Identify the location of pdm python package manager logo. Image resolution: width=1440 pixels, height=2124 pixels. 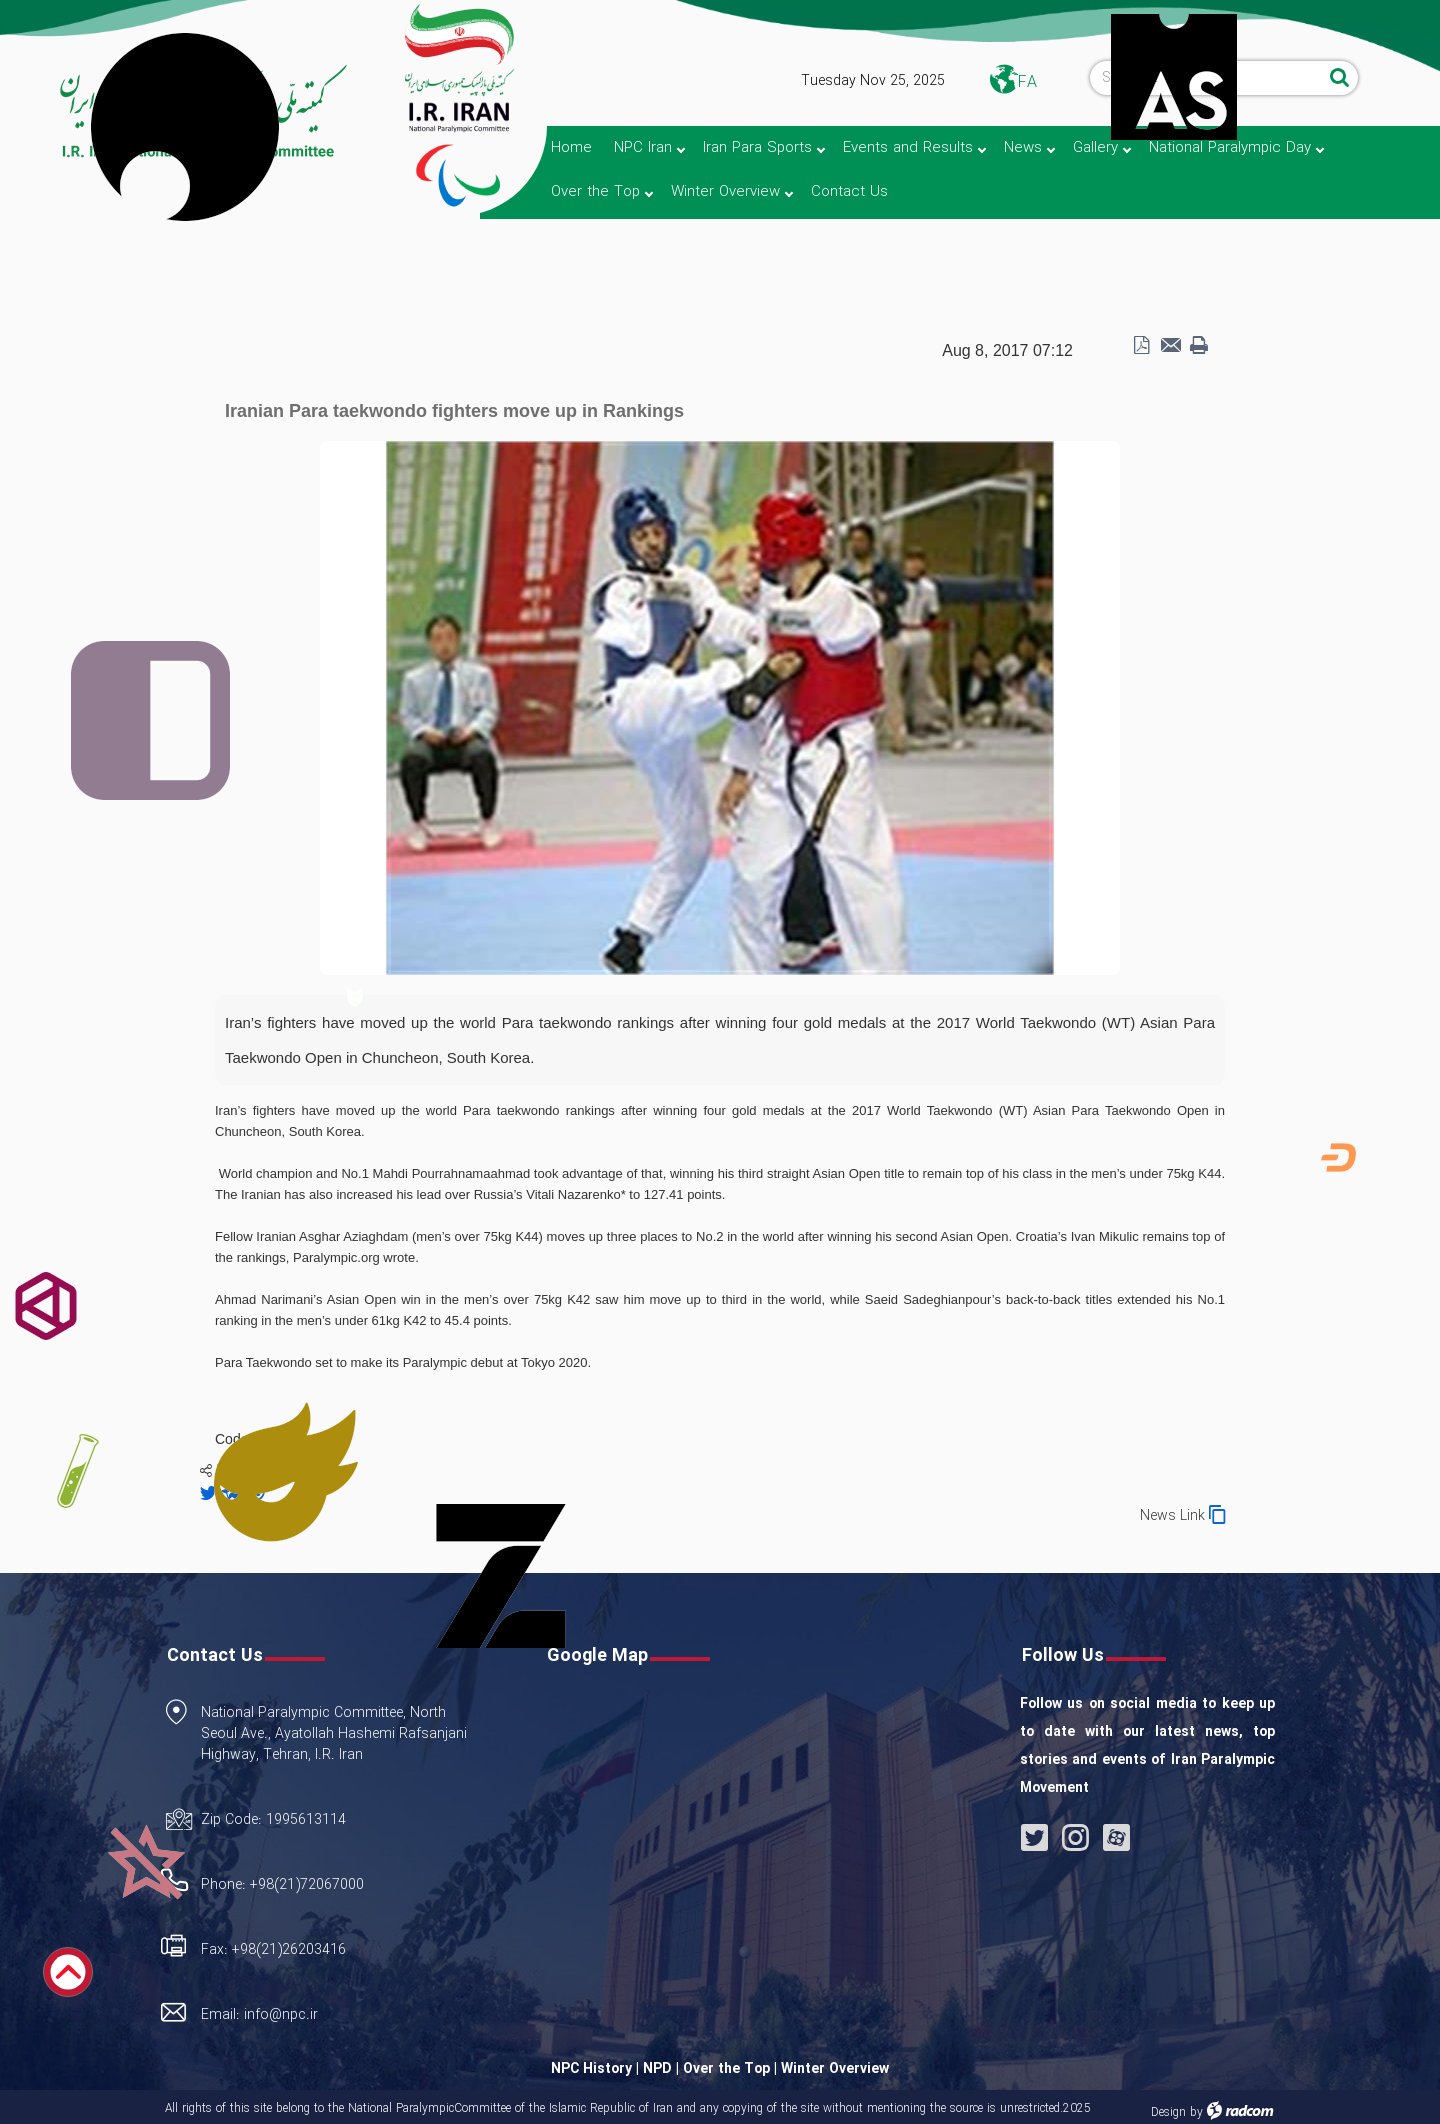
(46, 1306).